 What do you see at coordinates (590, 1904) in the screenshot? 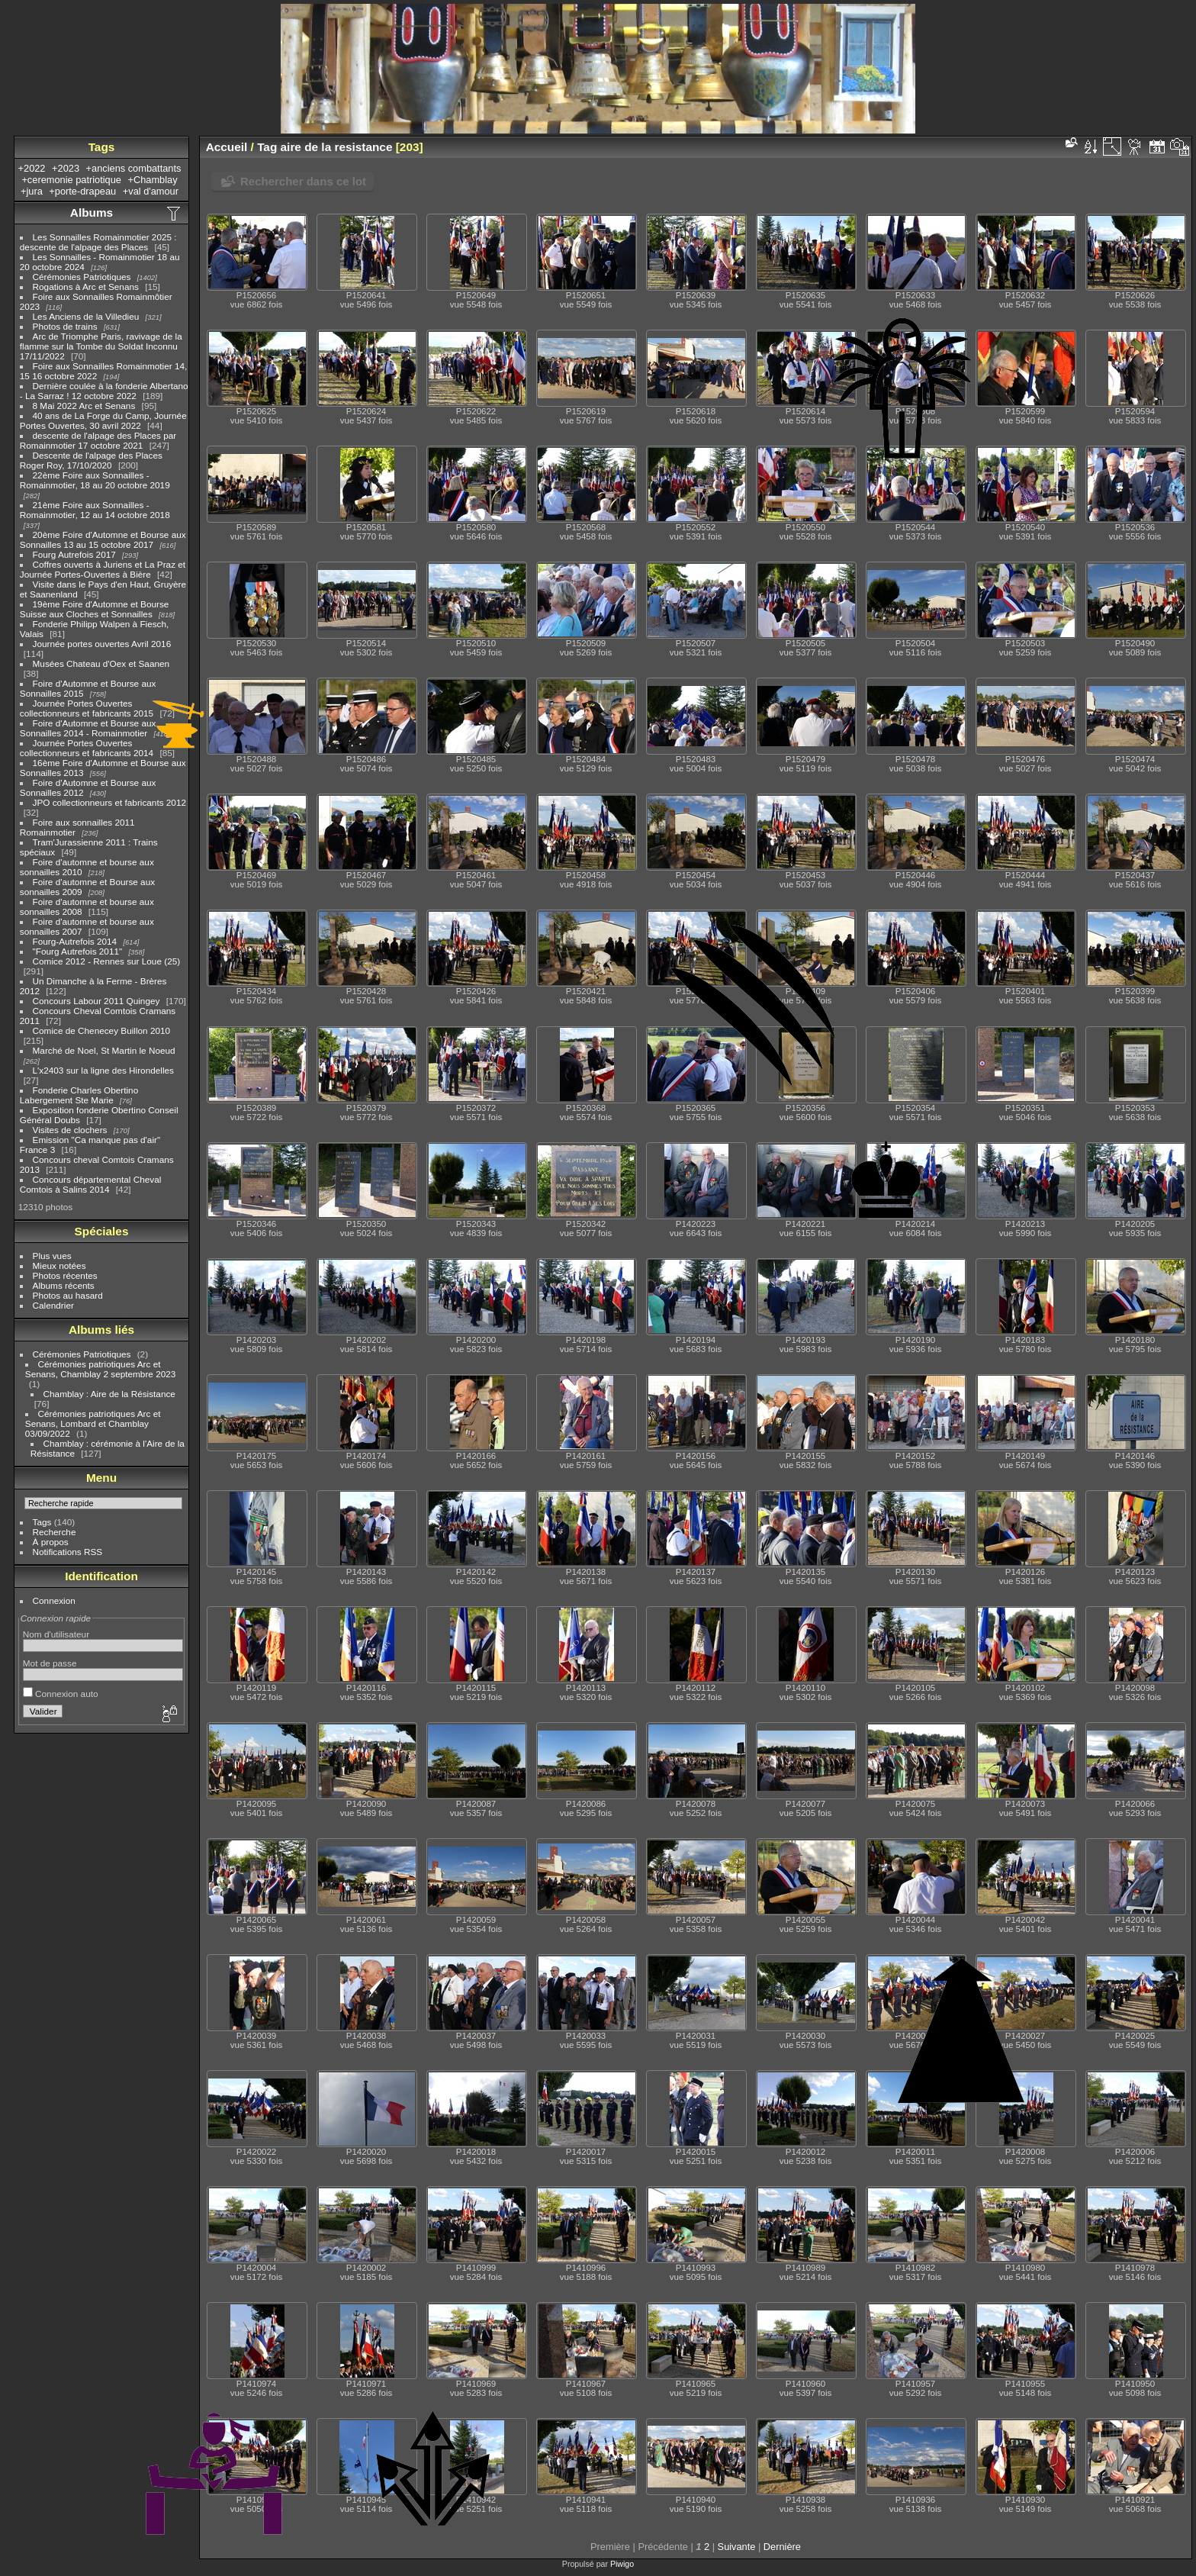
I see `select manual meat grinder tool or equipment` at bounding box center [590, 1904].